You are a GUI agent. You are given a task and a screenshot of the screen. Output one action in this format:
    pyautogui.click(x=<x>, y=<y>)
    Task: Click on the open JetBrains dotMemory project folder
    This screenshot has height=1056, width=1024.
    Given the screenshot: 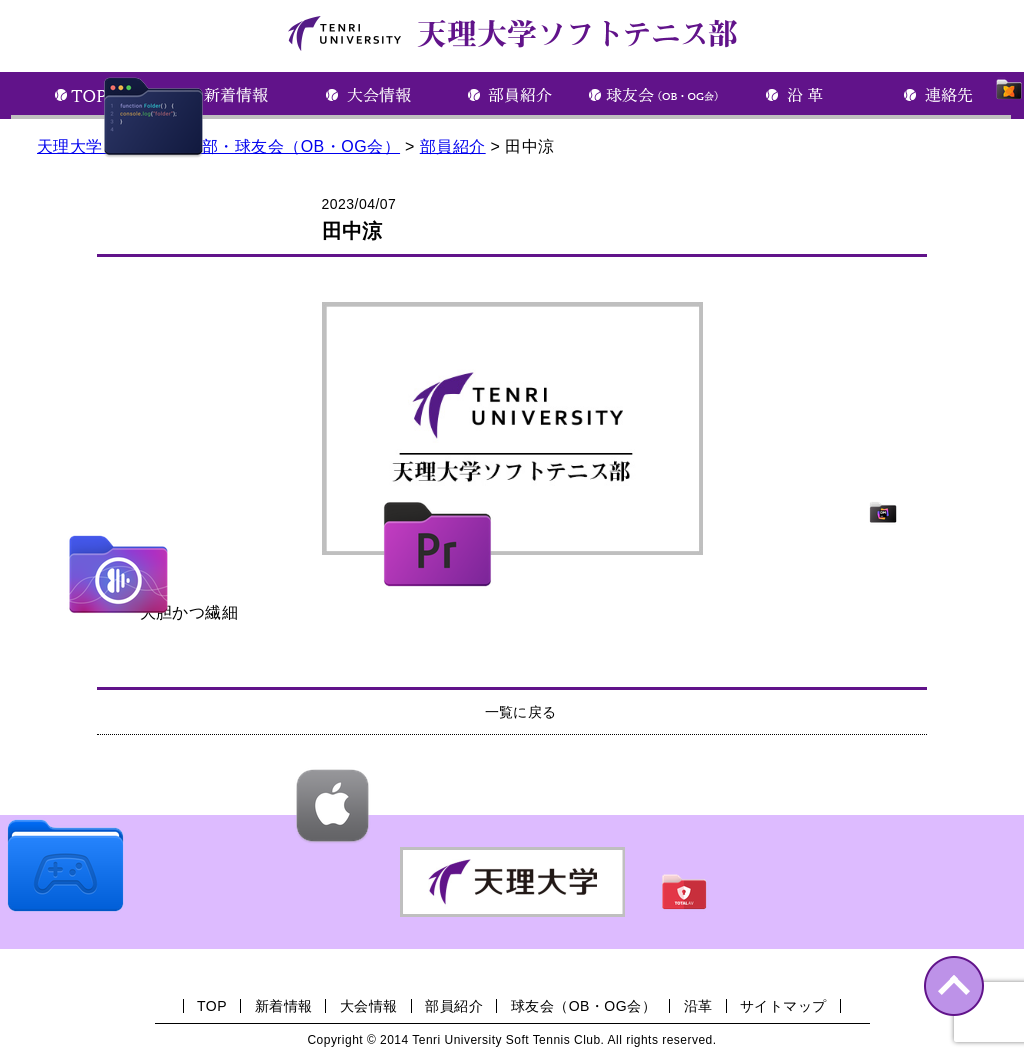 What is the action you would take?
    pyautogui.click(x=883, y=513)
    